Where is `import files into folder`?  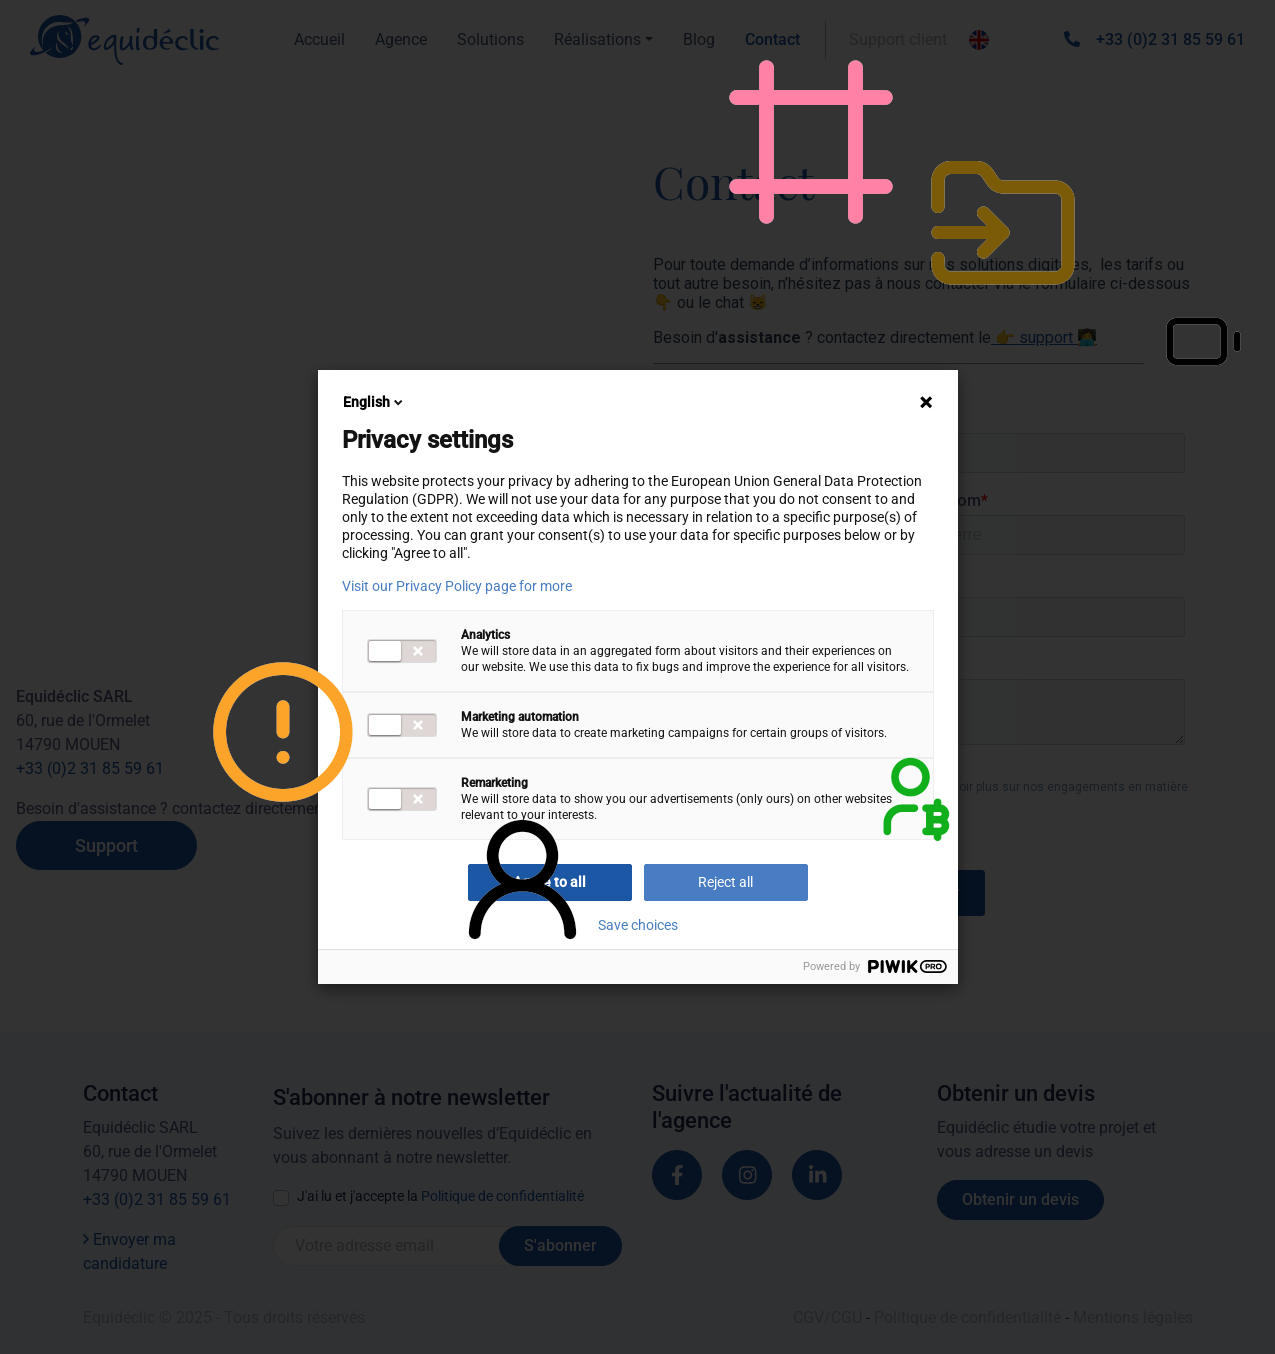
import files into folder is located at coordinates (1003, 226).